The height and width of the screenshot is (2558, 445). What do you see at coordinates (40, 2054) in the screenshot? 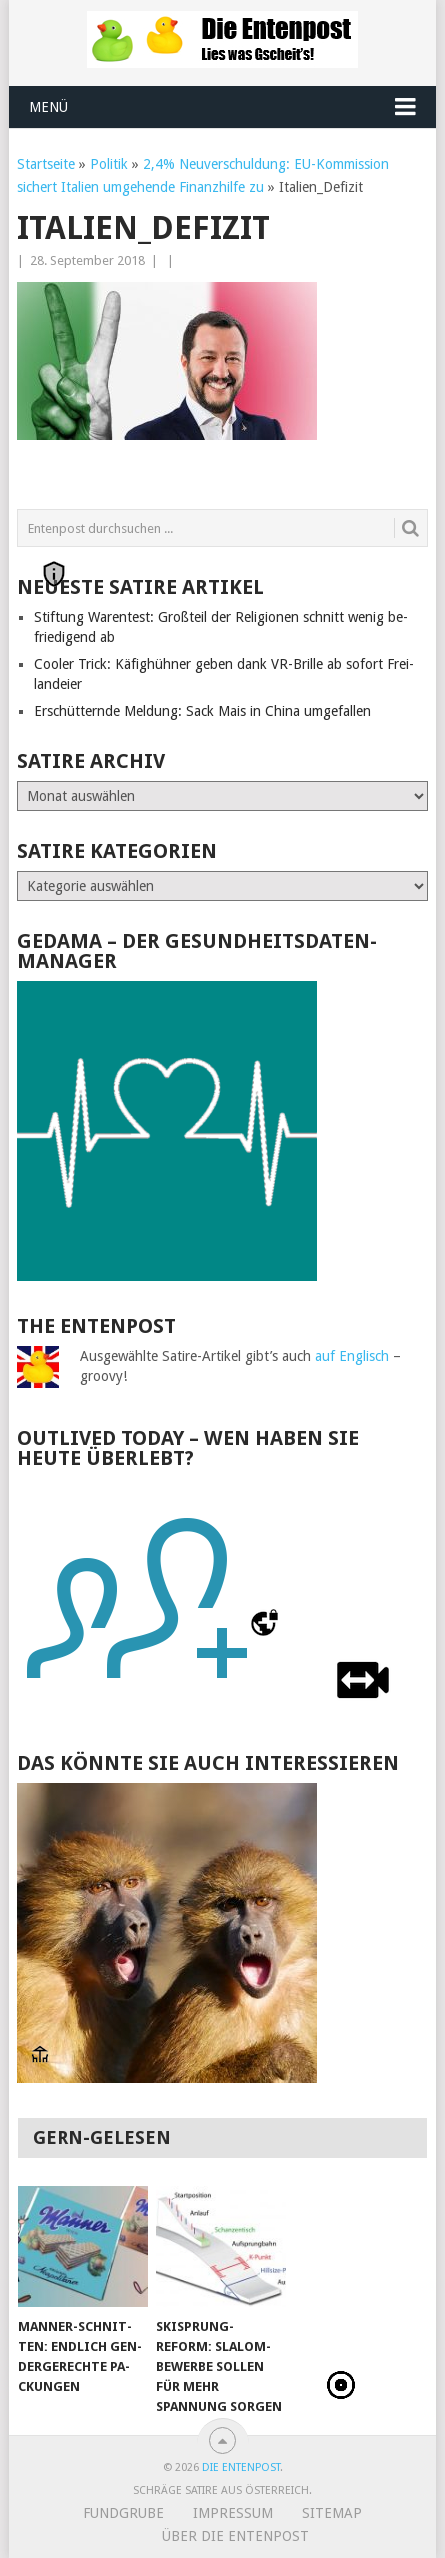
I see `access outdoor deck or patio settings` at bounding box center [40, 2054].